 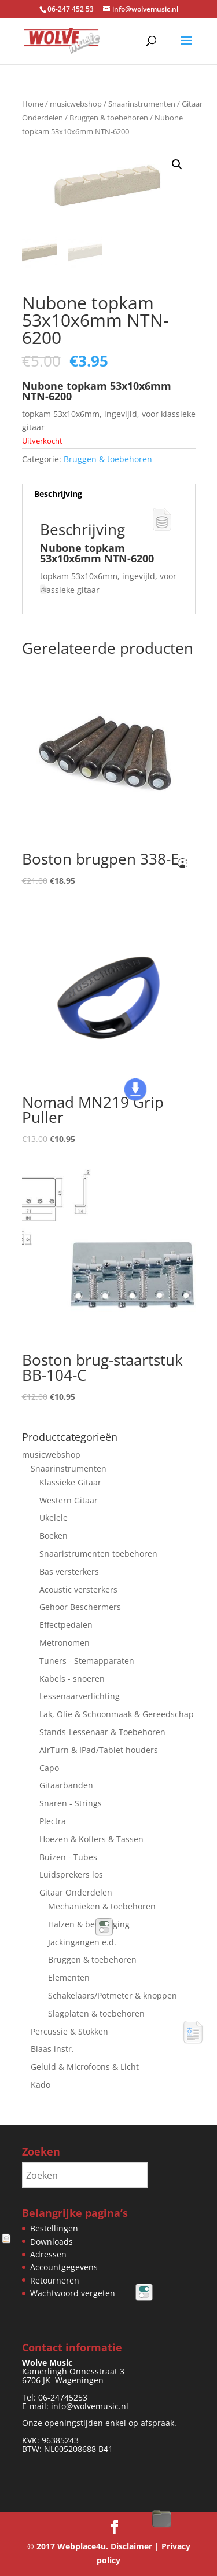 What do you see at coordinates (144, 2292) in the screenshot?
I see `open unity tweak tool settings` at bounding box center [144, 2292].